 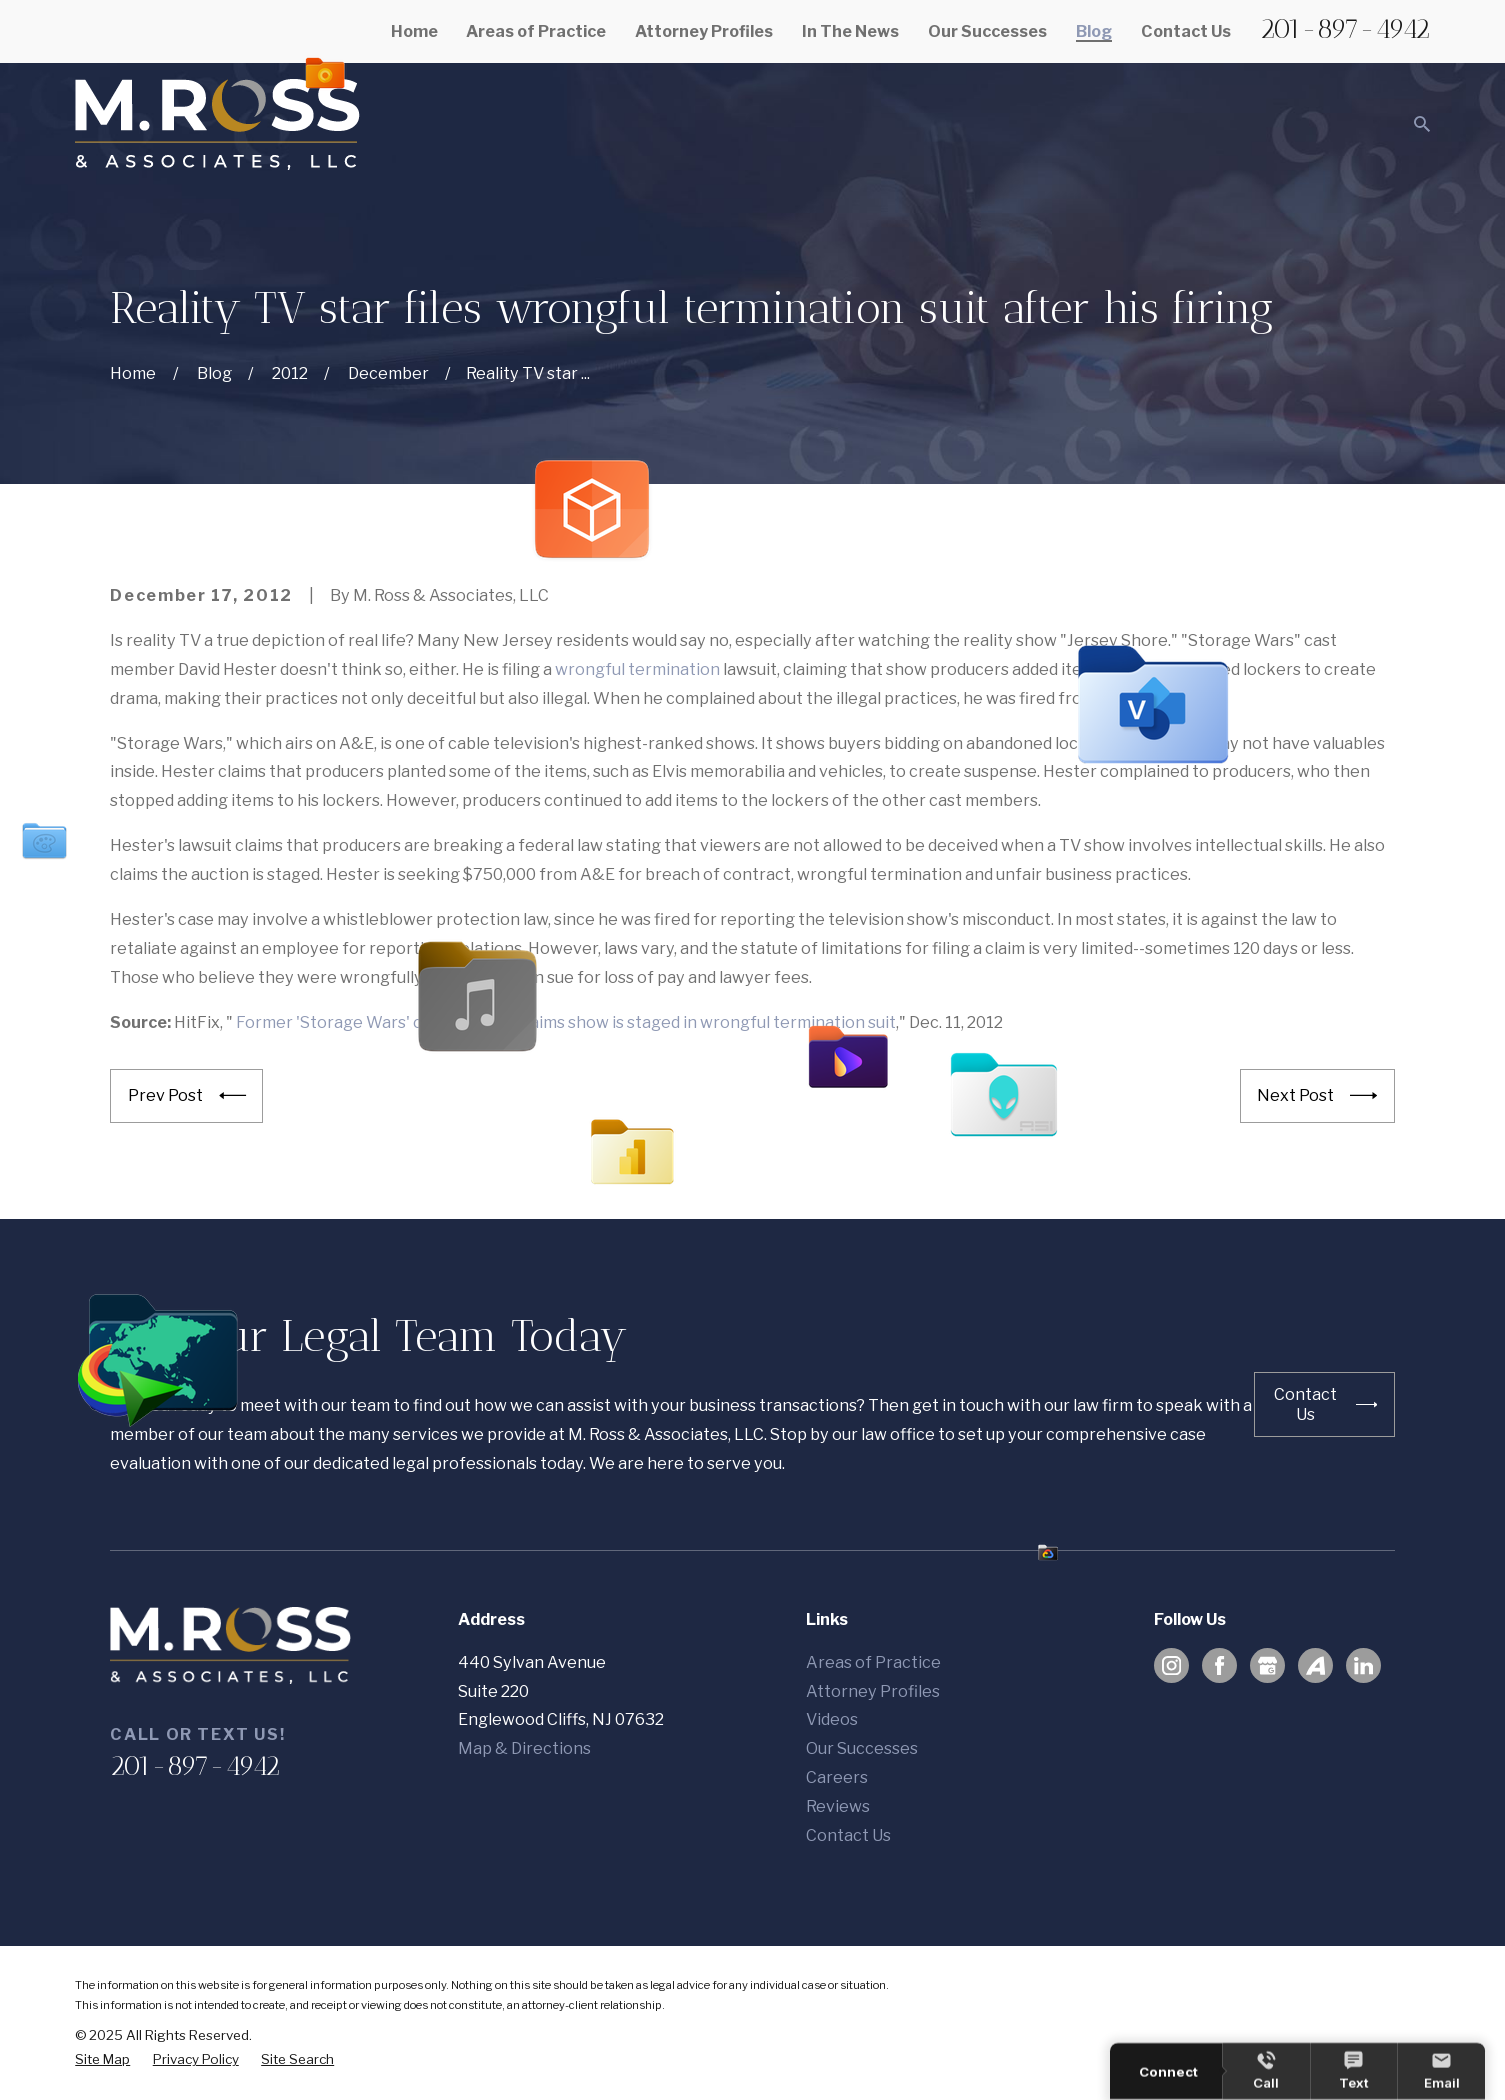 I want to click on open your music folder, so click(x=477, y=996).